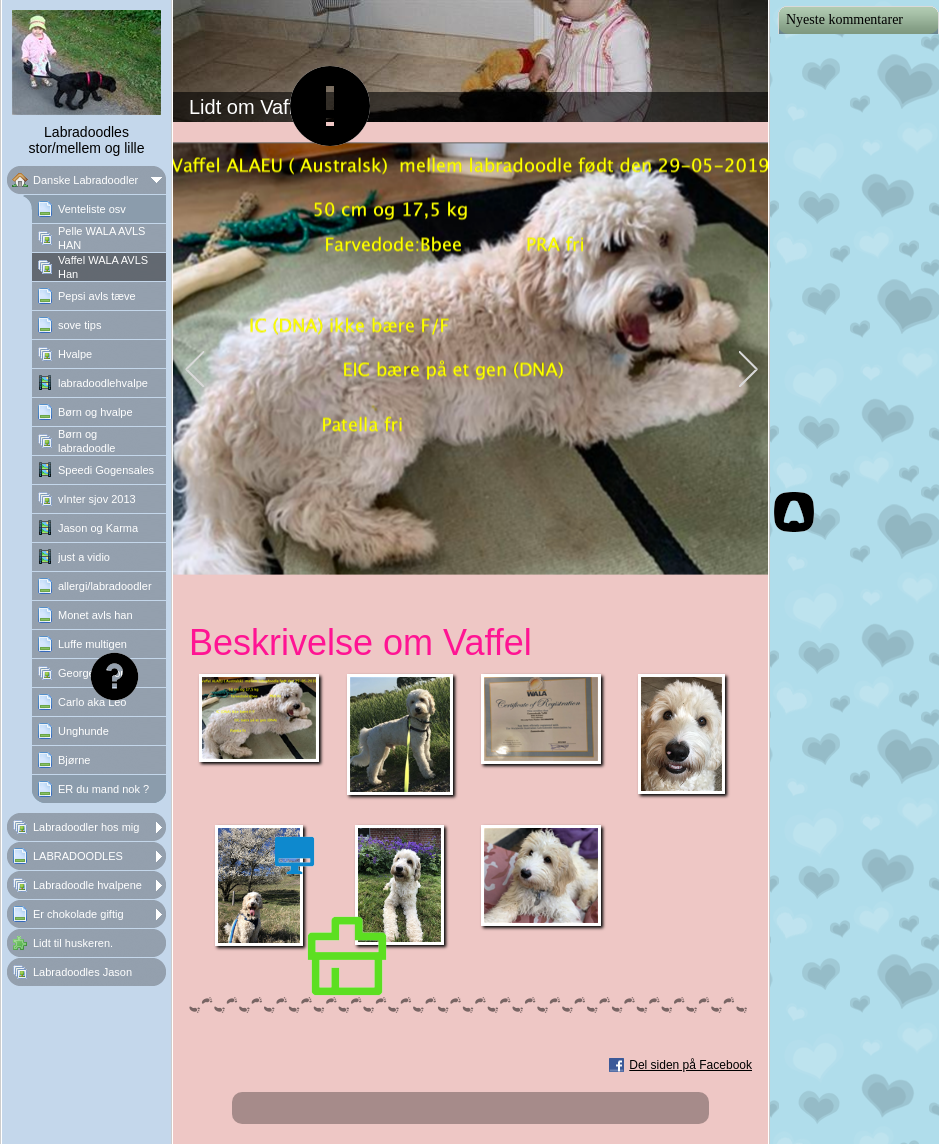 This screenshot has height=1144, width=939. Describe the element at coordinates (114, 676) in the screenshot. I see `access help or support` at that location.